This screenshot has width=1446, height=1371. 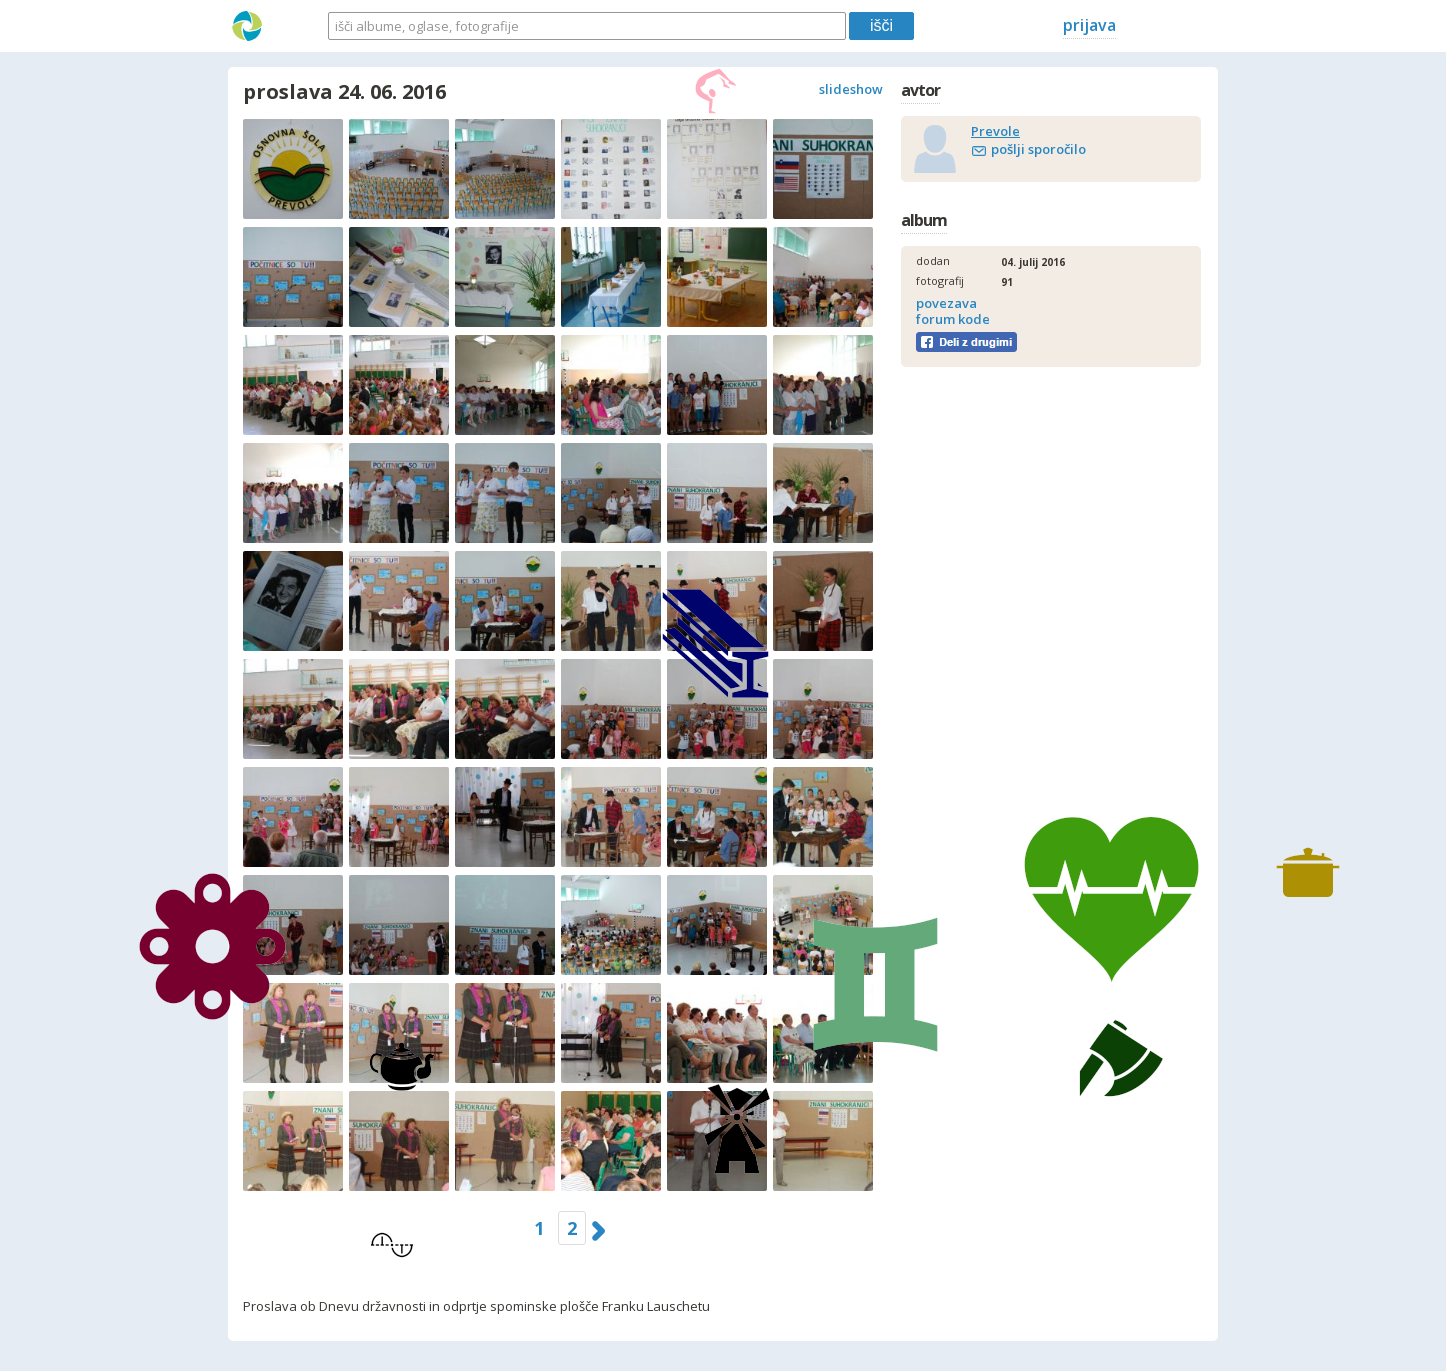 What do you see at coordinates (737, 1129) in the screenshot?
I see `indicates wind energy or renewable power source` at bounding box center [737, 1129].